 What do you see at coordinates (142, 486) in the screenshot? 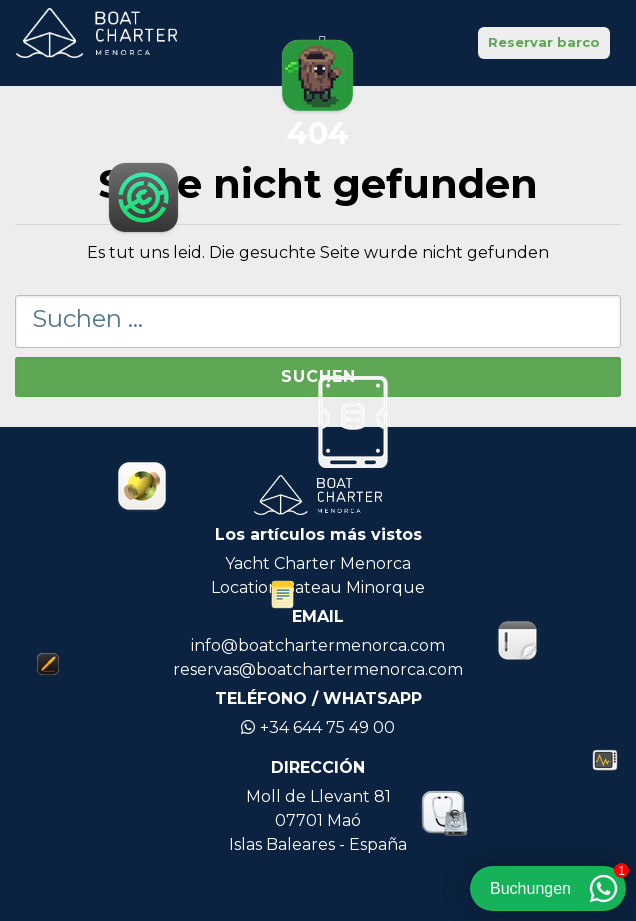
I see `open openscad 3d modeling application` at bounding box center [142, 486].